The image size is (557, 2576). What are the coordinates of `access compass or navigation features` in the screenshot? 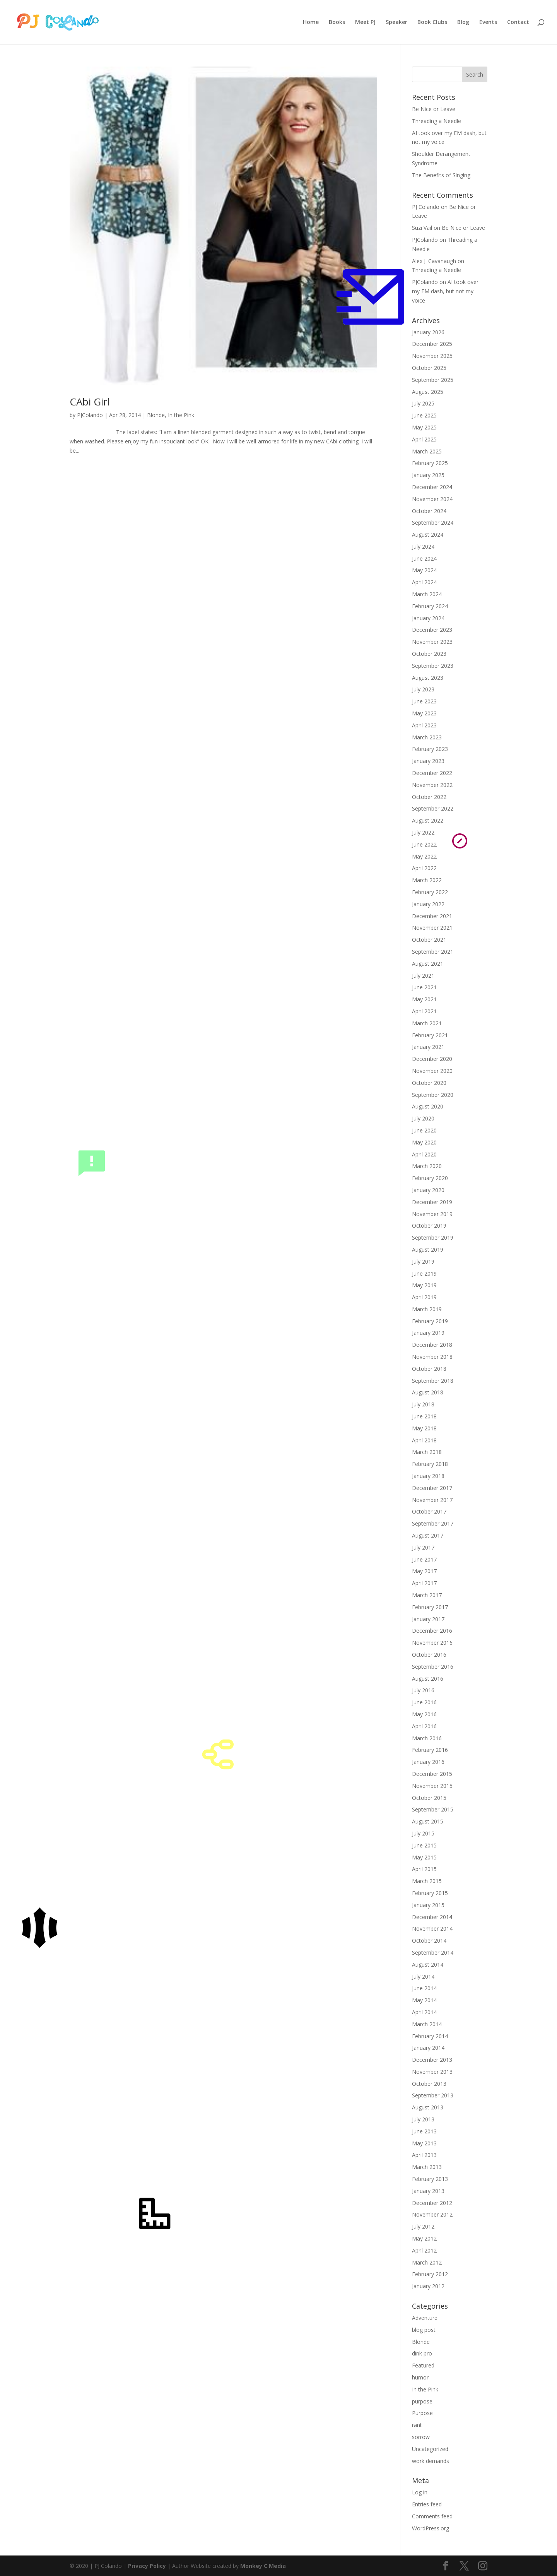 It's located at (460, 841).